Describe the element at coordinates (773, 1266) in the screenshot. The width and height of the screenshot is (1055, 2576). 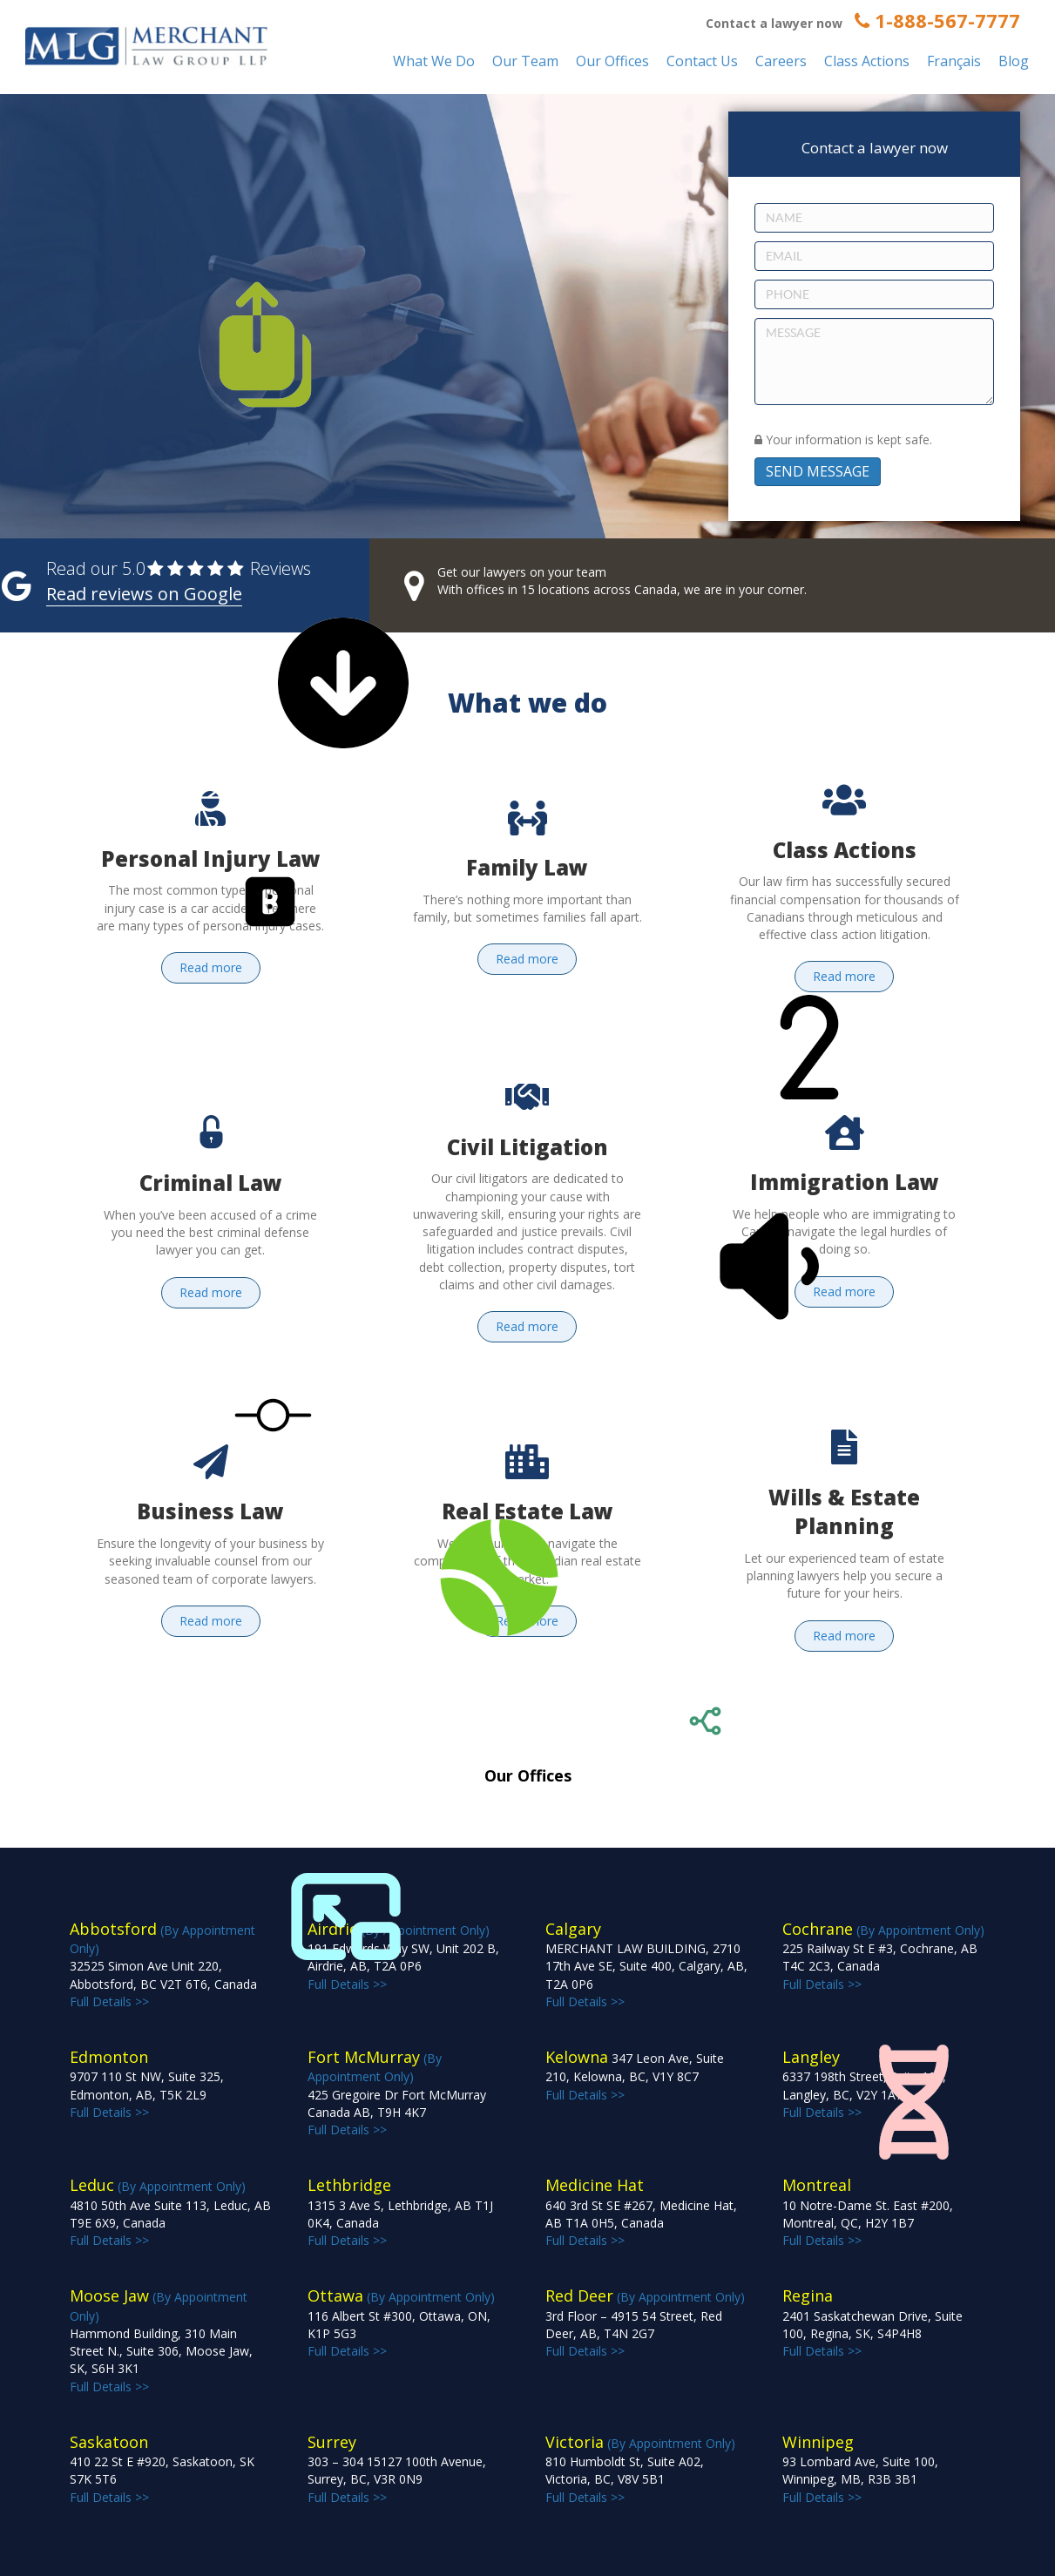
I see `decrease audio volume` at that location.